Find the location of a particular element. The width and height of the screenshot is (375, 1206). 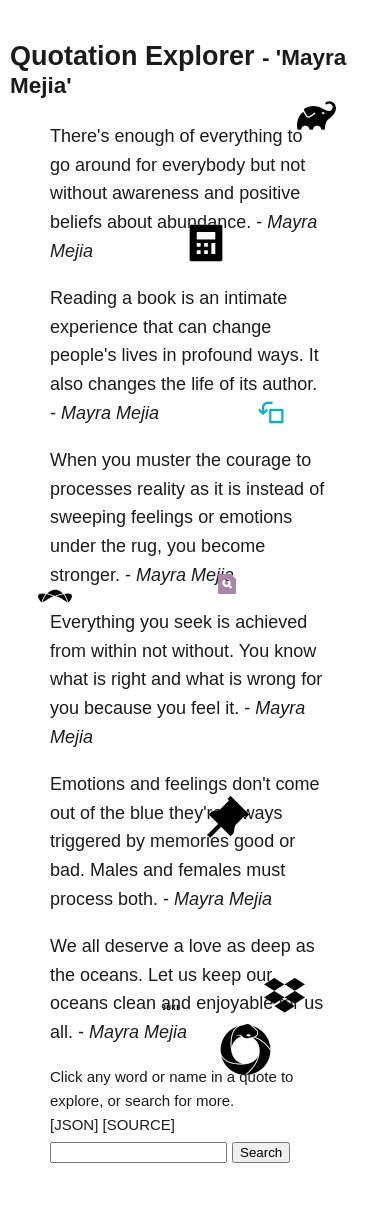

juke music streaming service logo is located at coordinates (171, 1007).